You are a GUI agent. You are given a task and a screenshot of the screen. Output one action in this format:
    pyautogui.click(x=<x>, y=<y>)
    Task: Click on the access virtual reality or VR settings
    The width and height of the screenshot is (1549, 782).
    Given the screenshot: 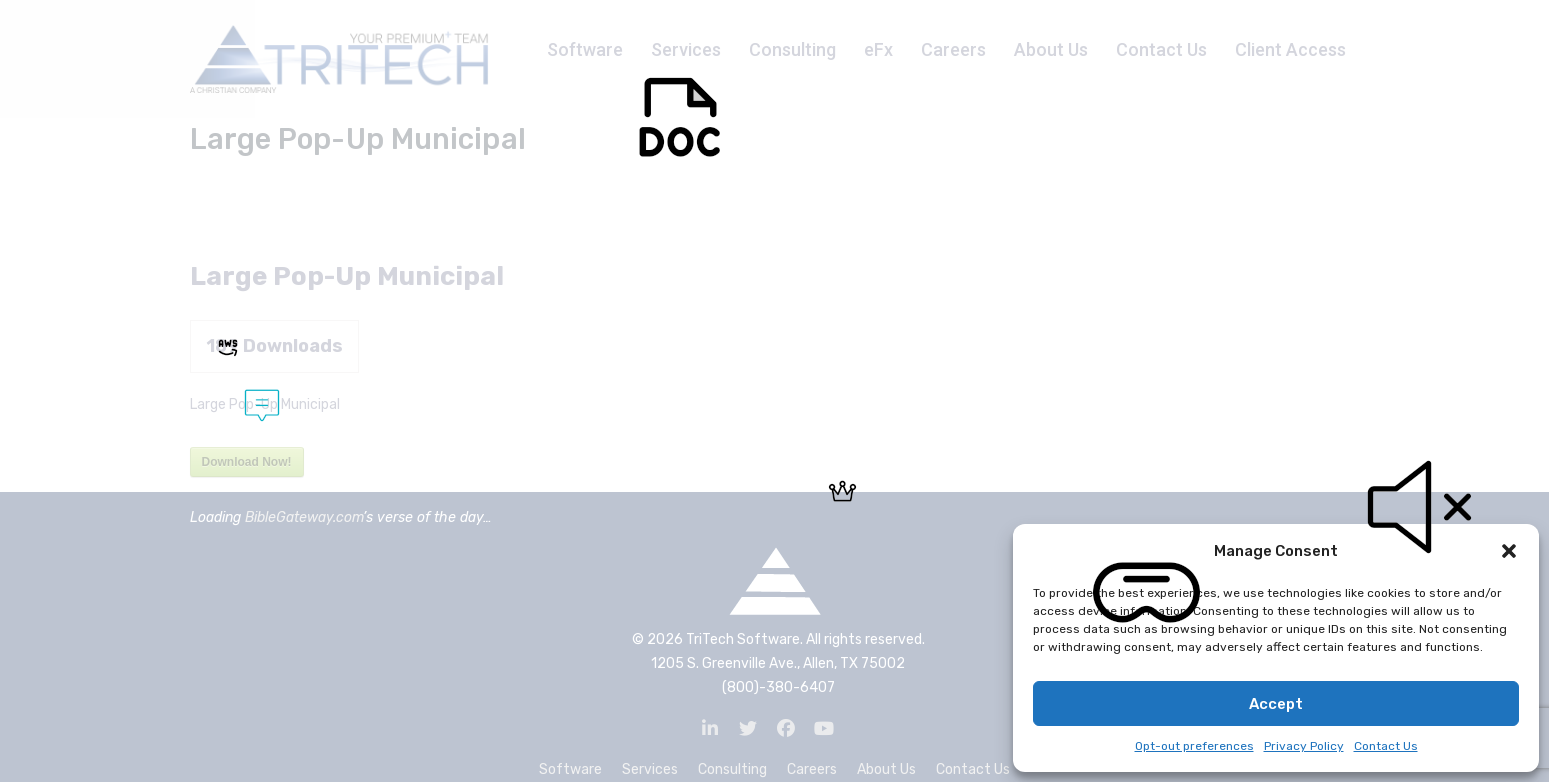 What is the action you would take?
    pyautogui.click(x=1146, y=592)
    